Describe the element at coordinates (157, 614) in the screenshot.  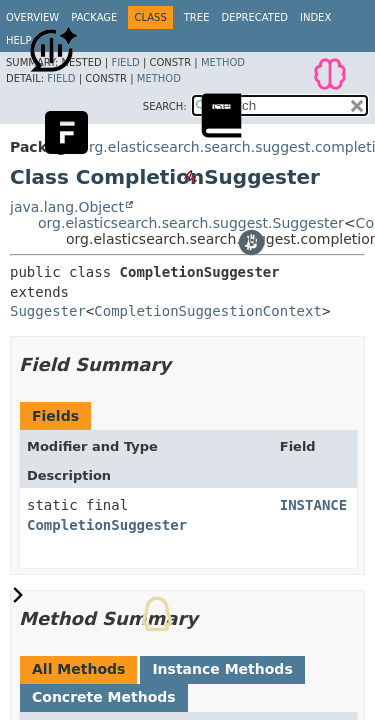
I see `open QQ messenger app` at that location.